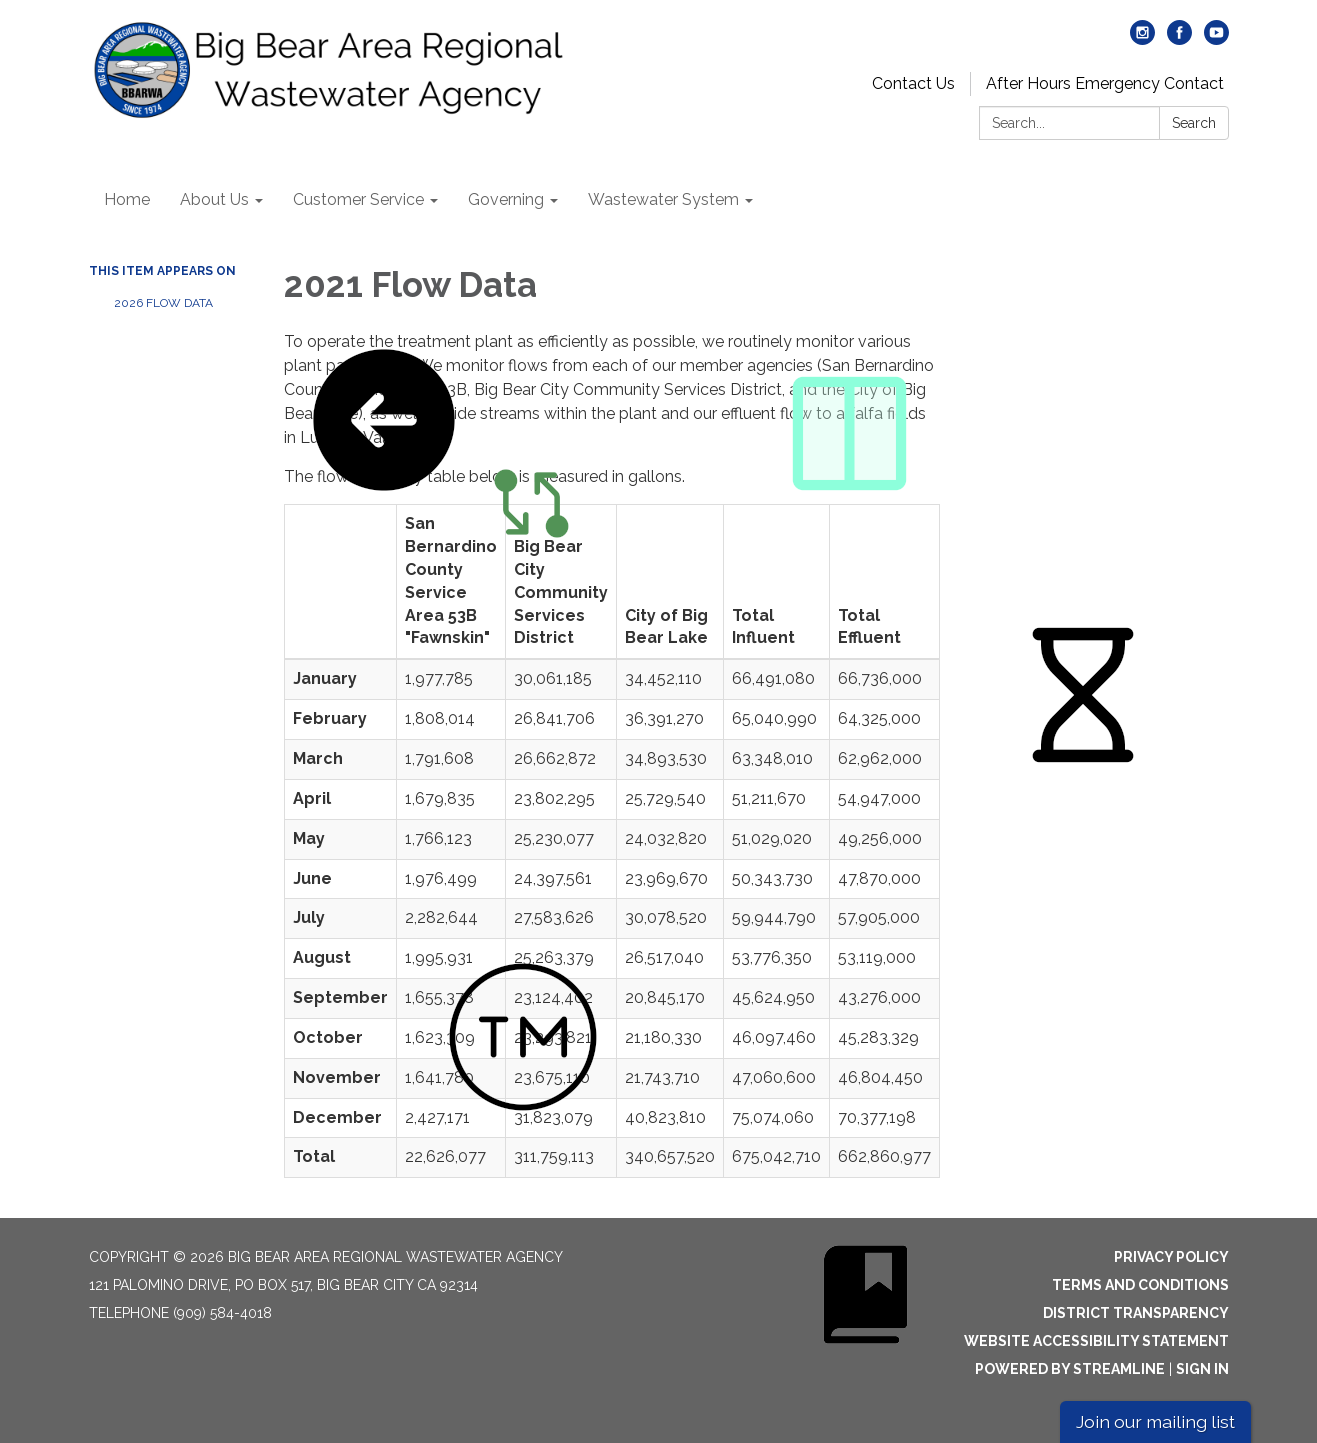 Image resolution: width=1317 pixels, height=1443 pixels. What do you see at coordinates (865, 1294) in the screenshot?
I see `access your bookmarked reading list` at bounding box center [865, 1294].